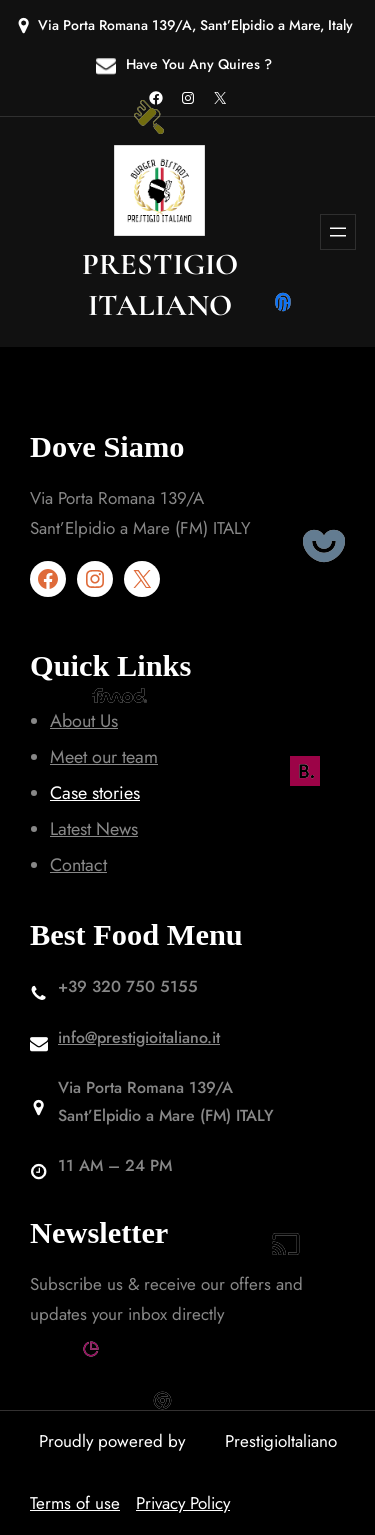 The width and height of the screenshot is (375, 1535). I want to click on open the Booking.com app, so click(305, 771).